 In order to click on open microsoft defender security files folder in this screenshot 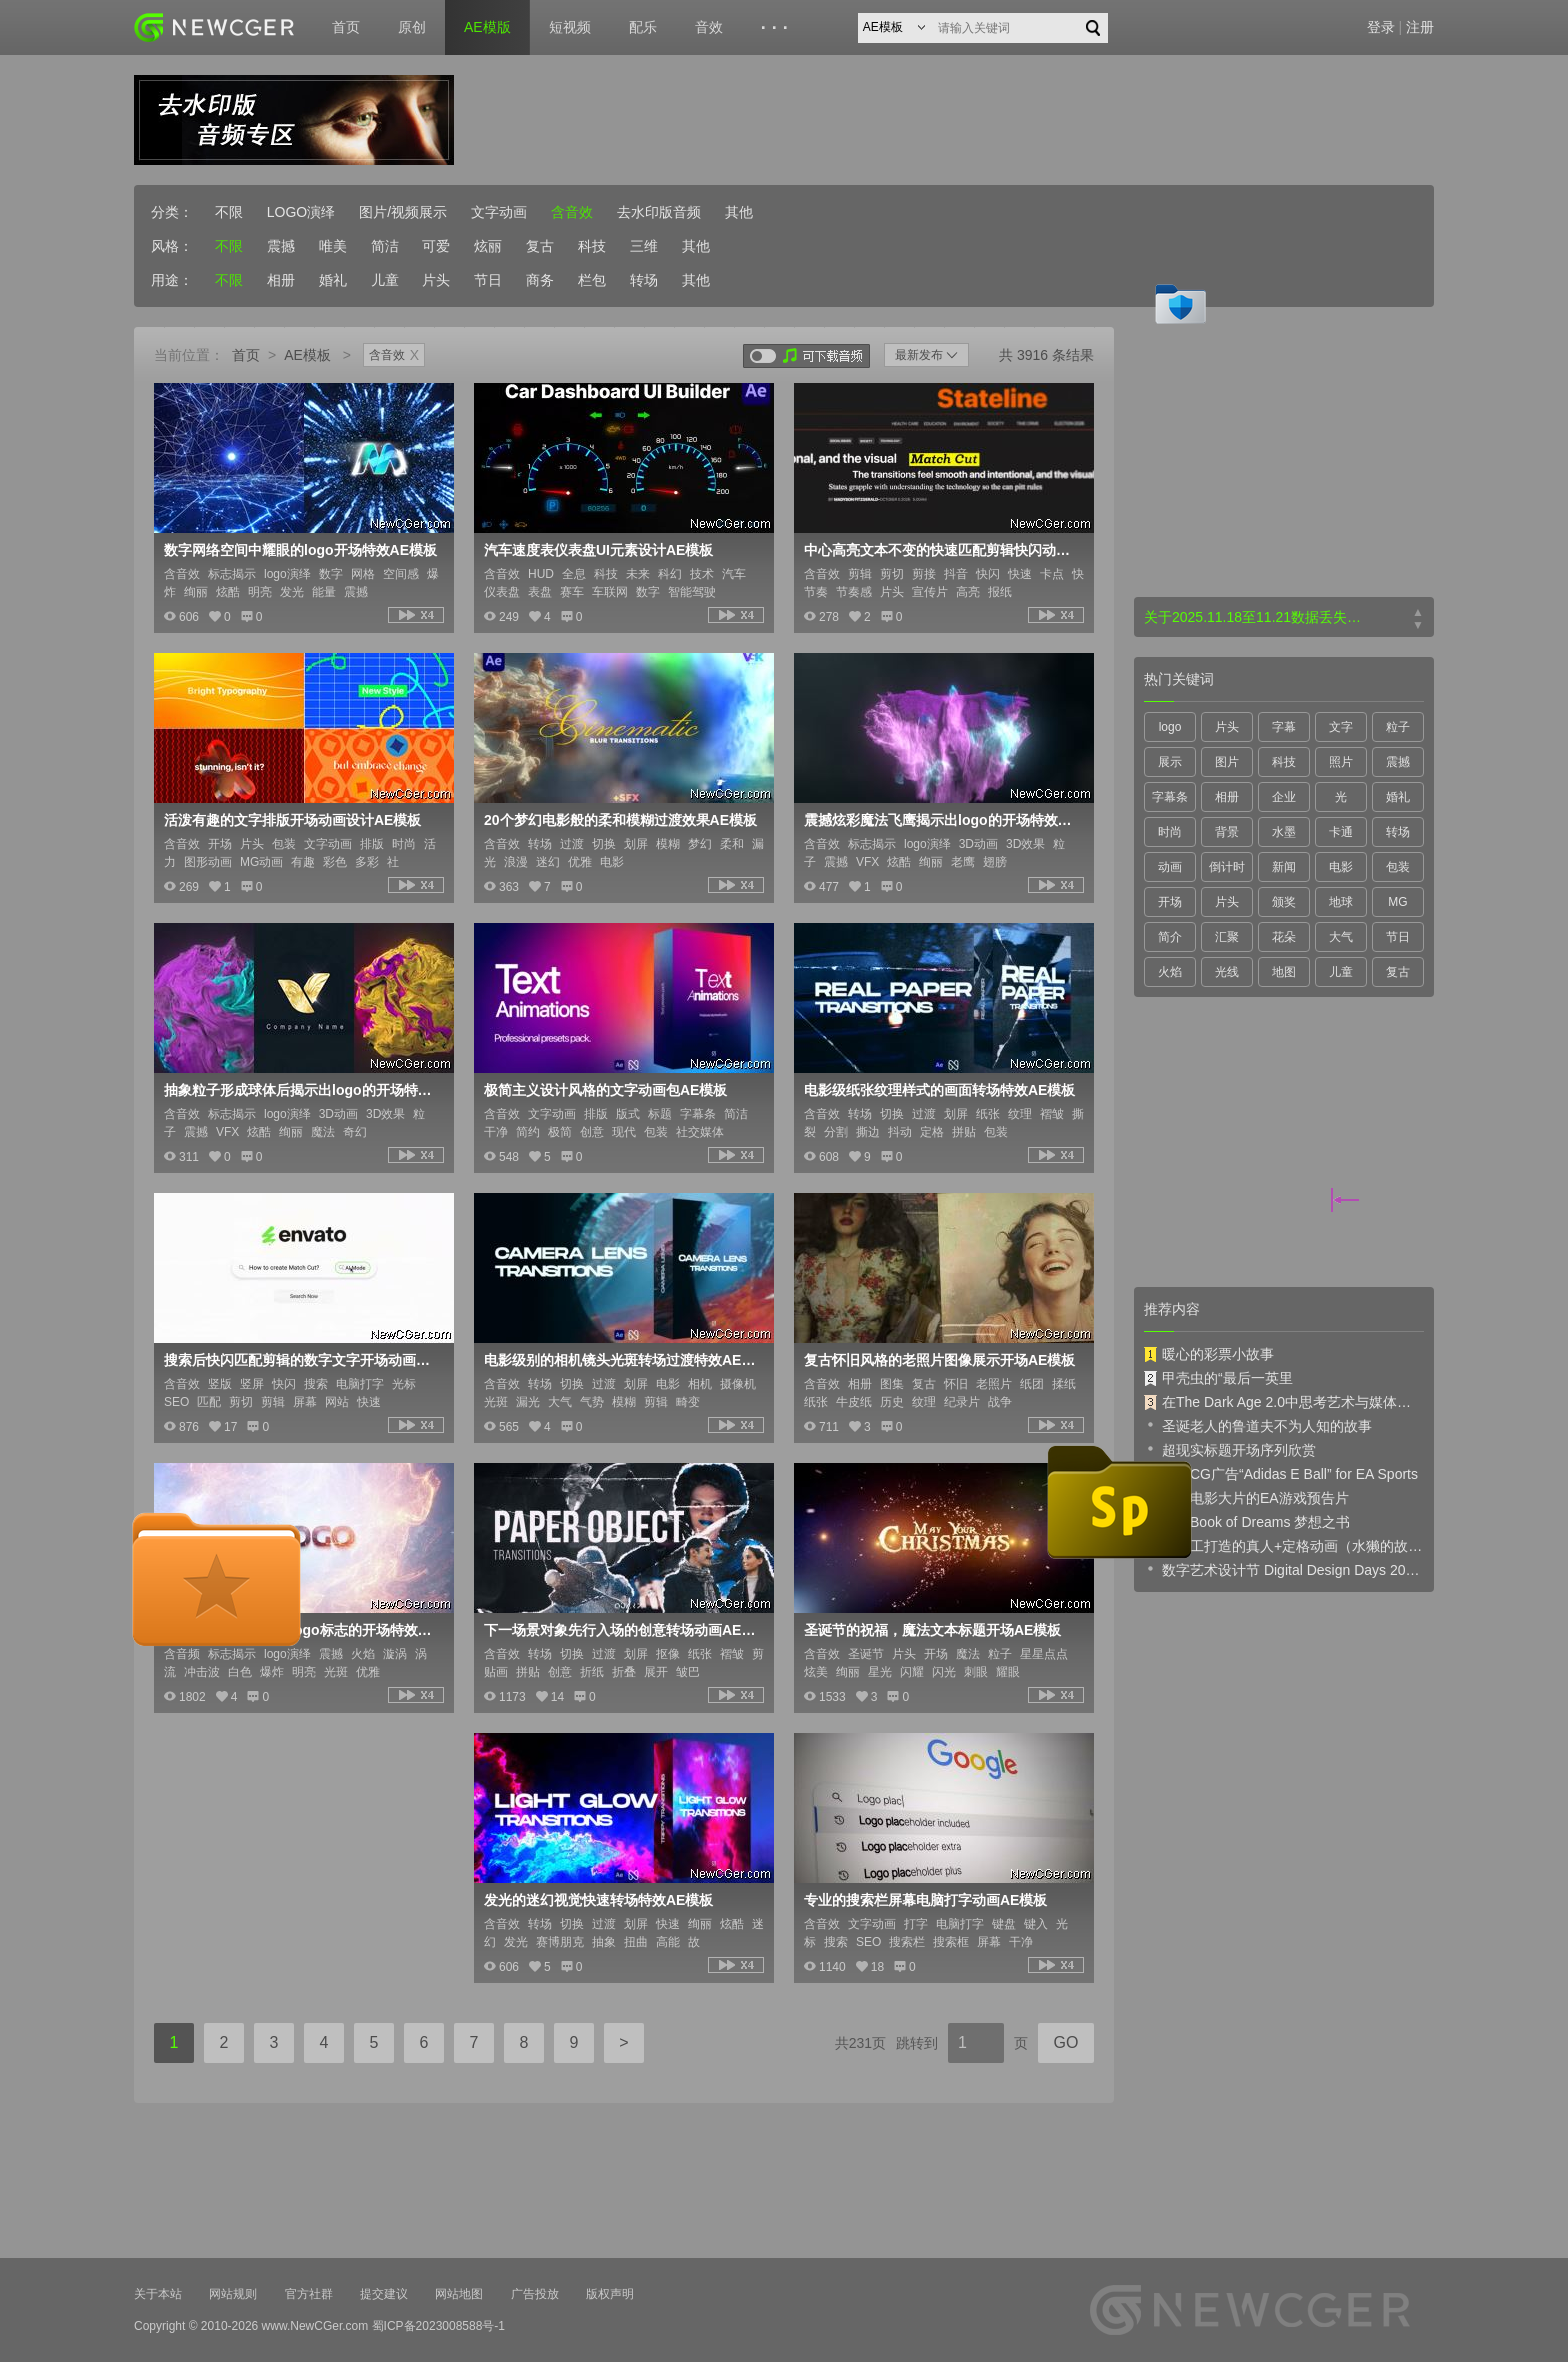, I will do `click(1180, 305)`.